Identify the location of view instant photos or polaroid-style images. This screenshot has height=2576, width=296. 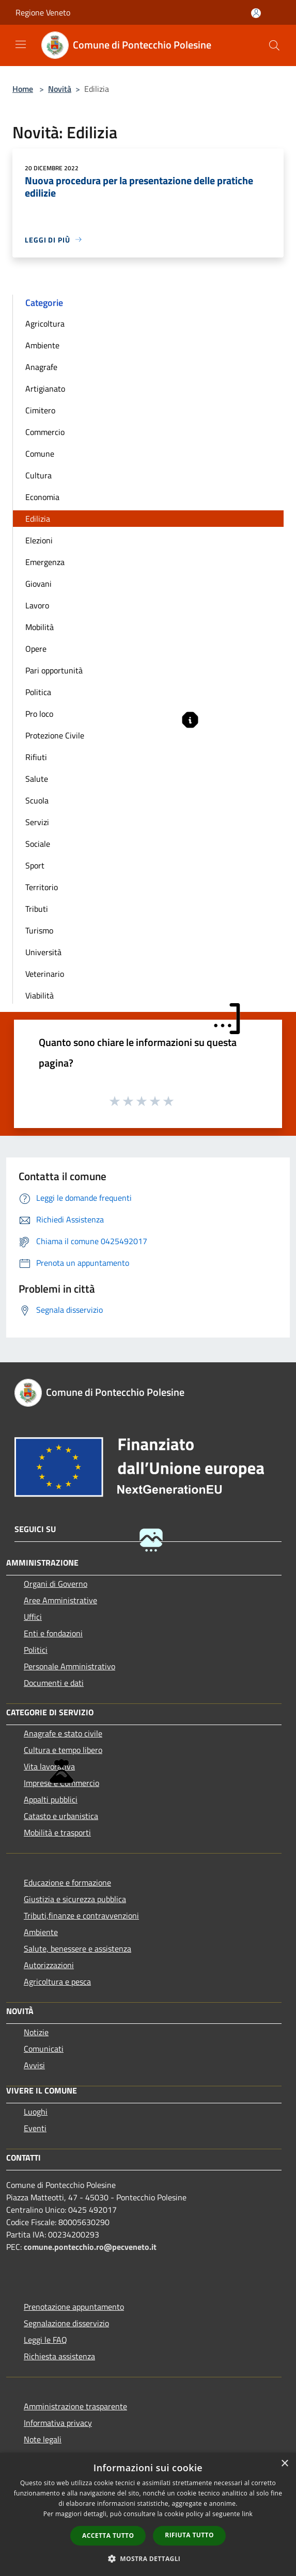
(151, 1540).